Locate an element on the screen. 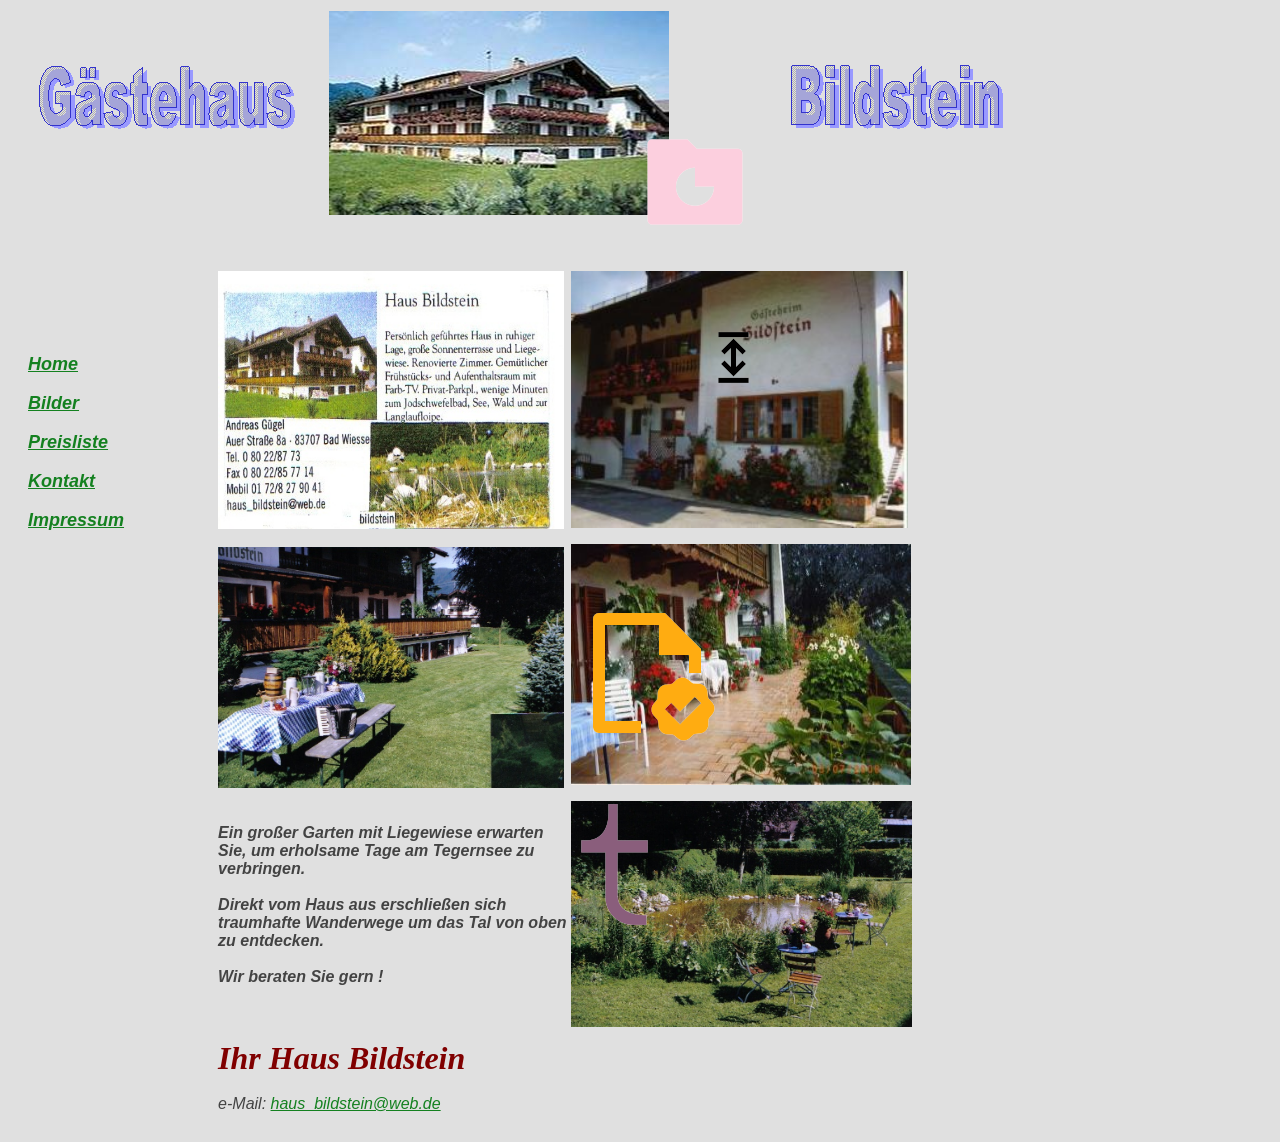  view verified contract document is located at coordinates (647, 673).